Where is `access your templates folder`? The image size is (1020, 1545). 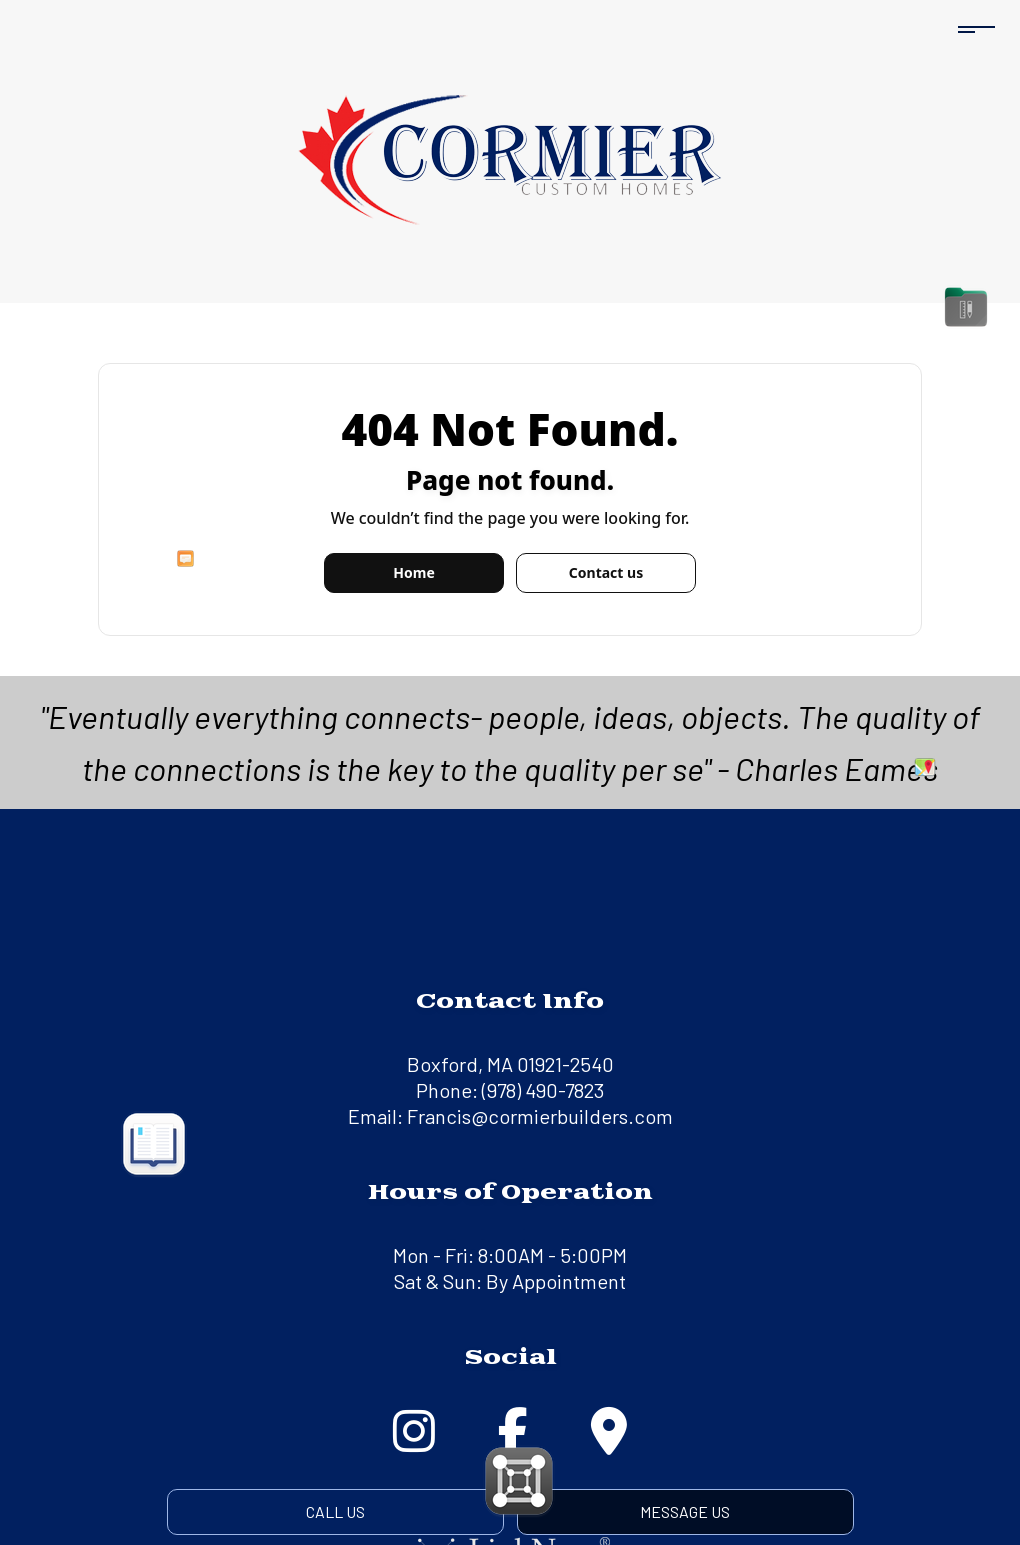 access your templates folder is located at coordinates (966, 307).